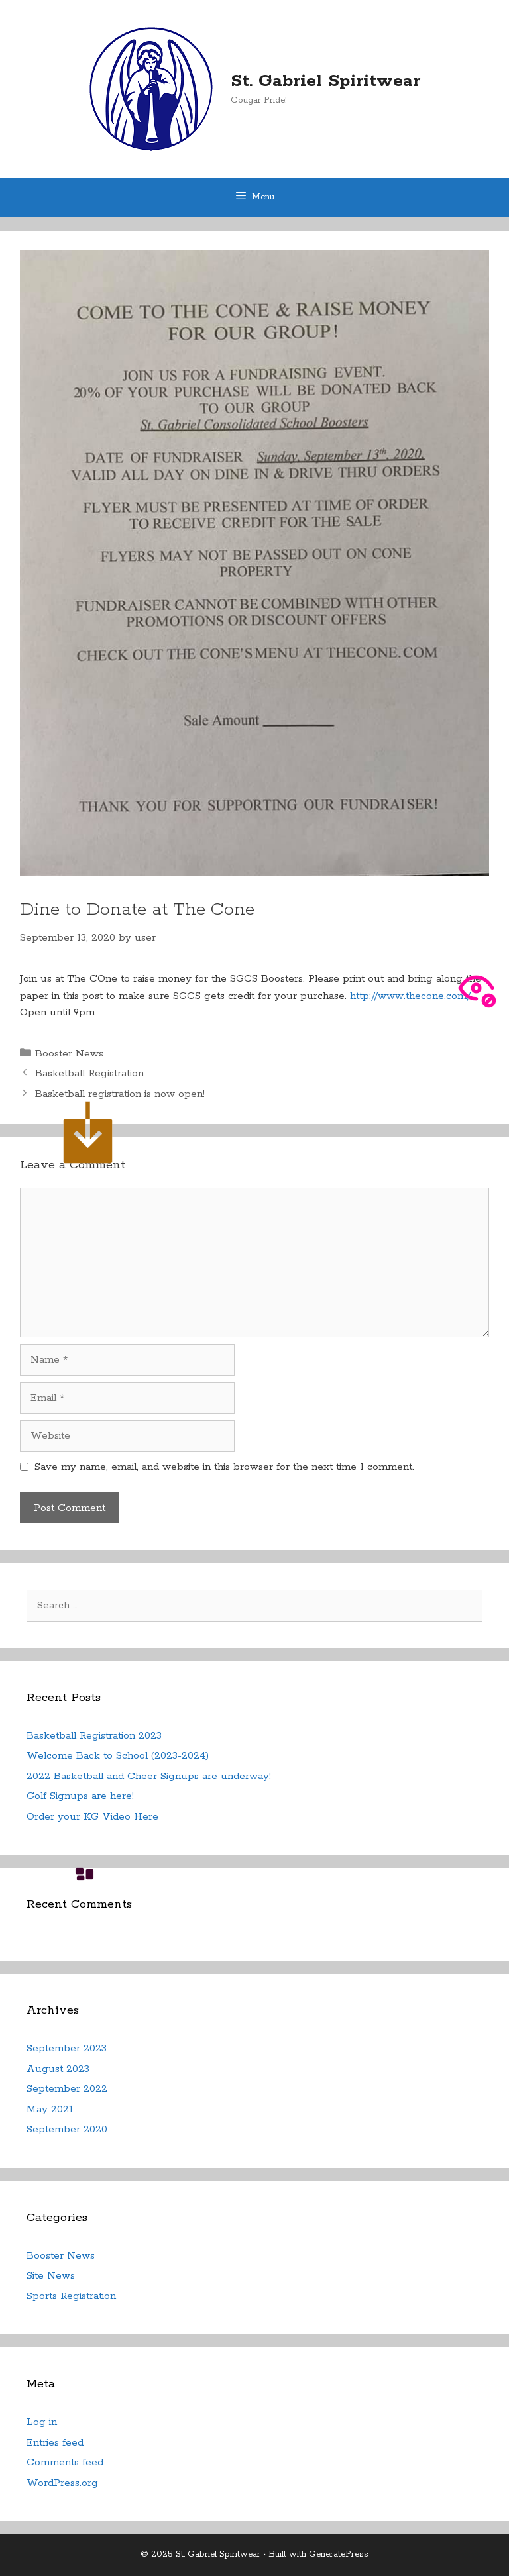 Image resolution: width=509 pixels, height=2576 pixels. I want to click on view grouped elements or components, so click(84, 1873).